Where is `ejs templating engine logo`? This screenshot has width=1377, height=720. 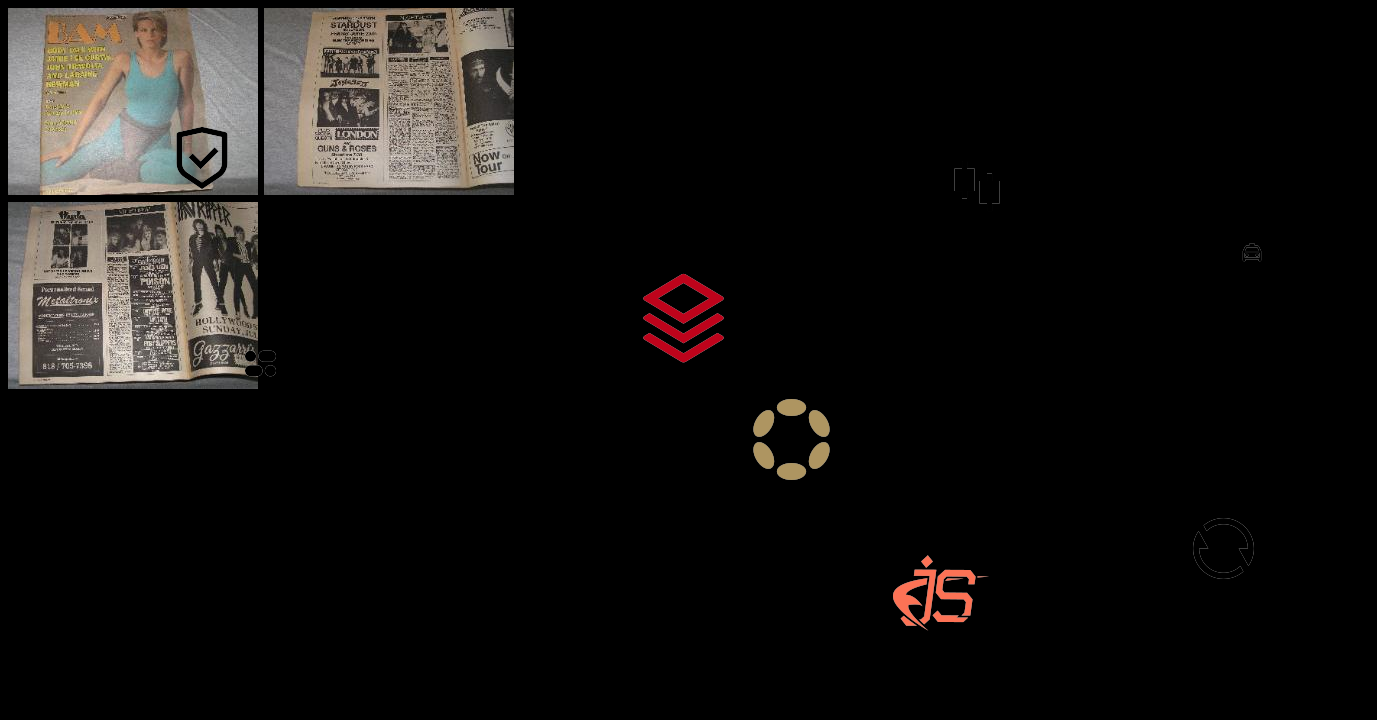 ejs templating engine logo is located at coordinates (941, 593).